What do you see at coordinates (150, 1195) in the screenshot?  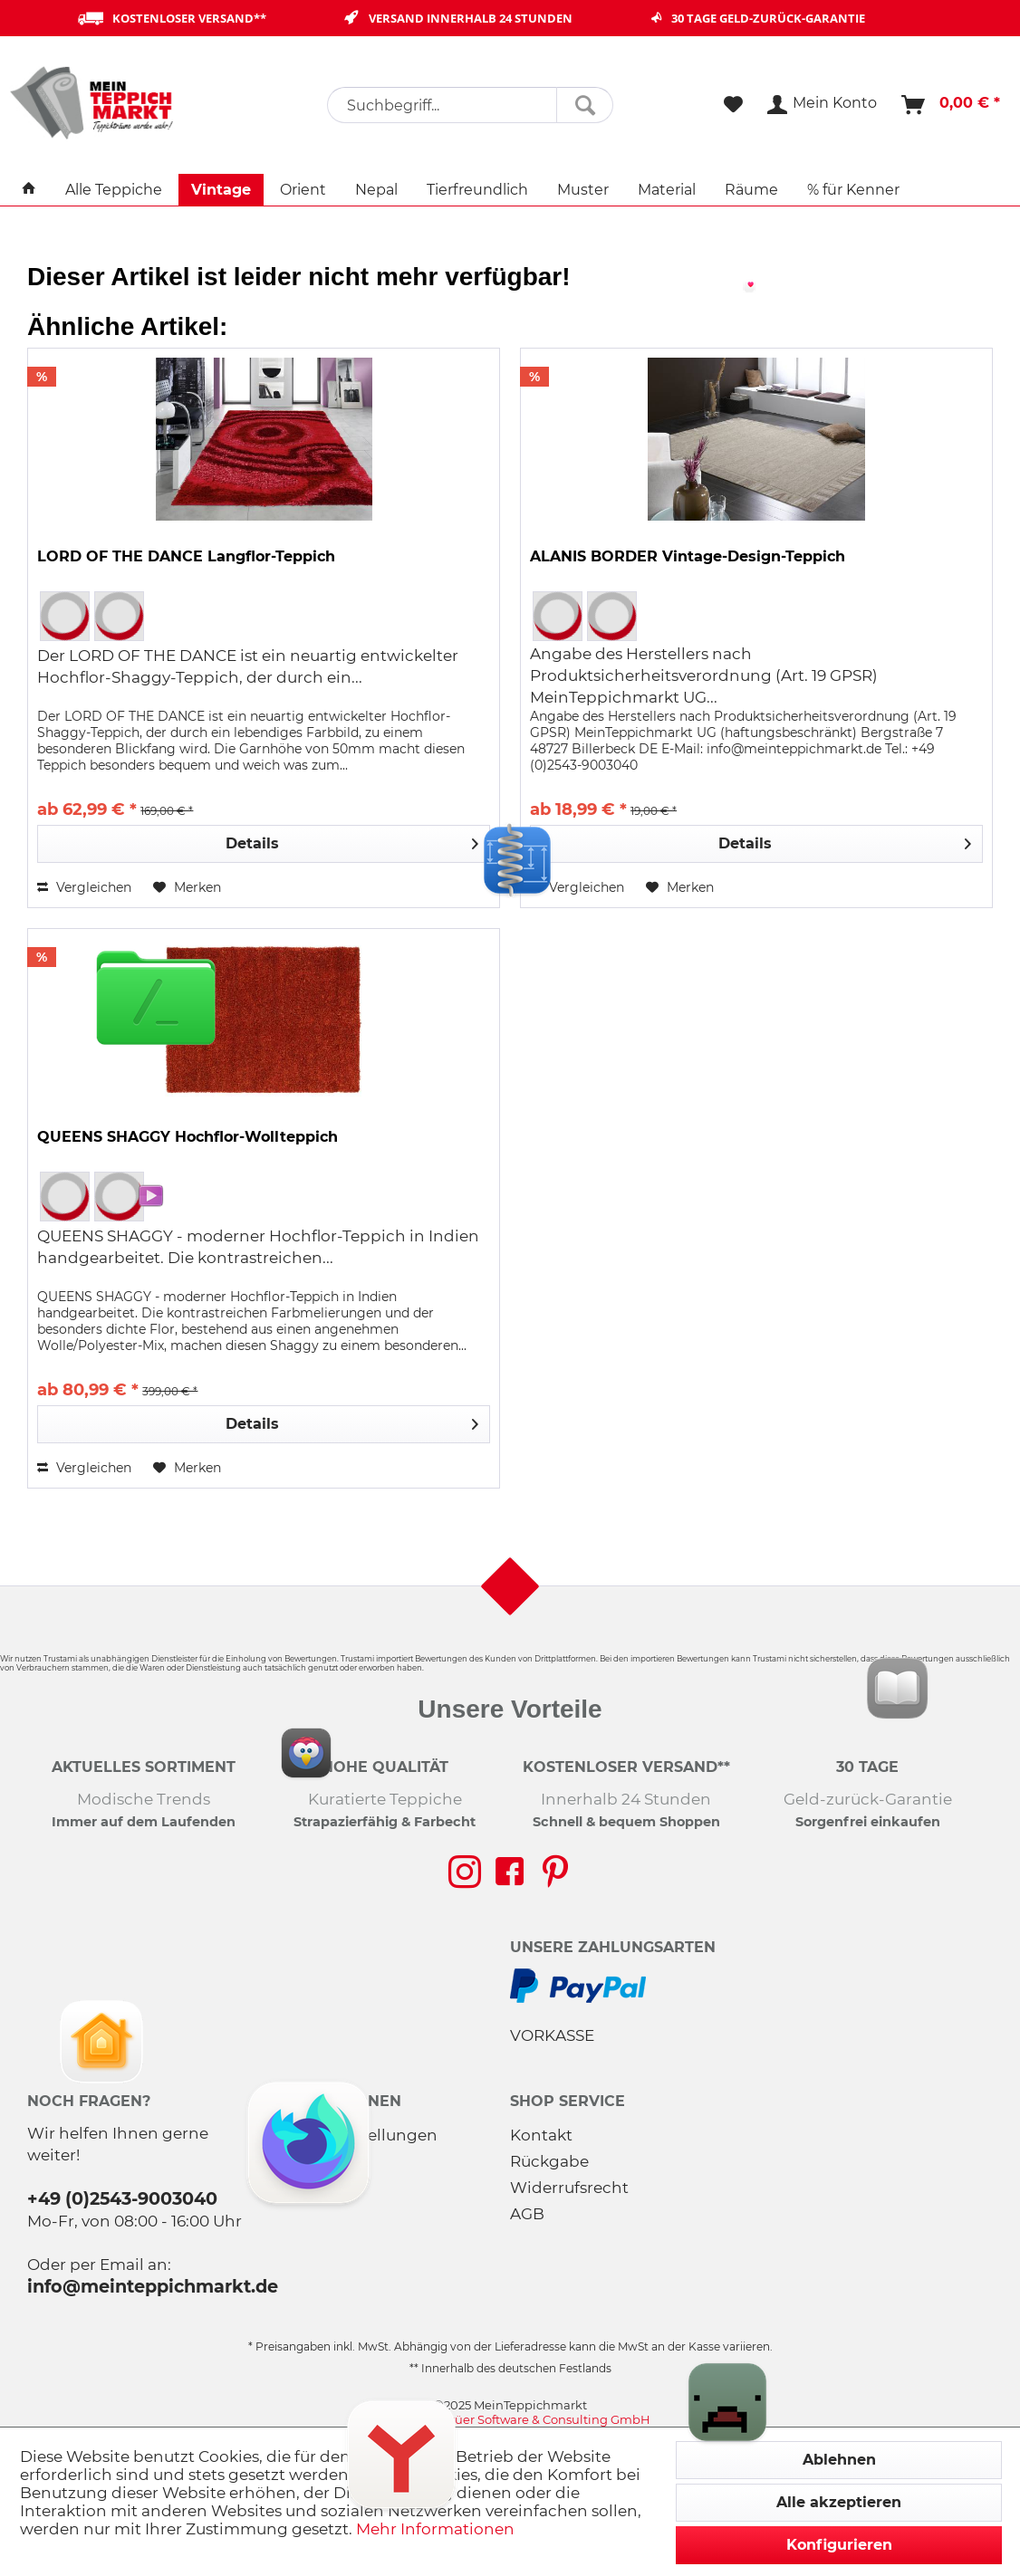 I see `open multimedia or media player app` at bounding box center [150, 1195].